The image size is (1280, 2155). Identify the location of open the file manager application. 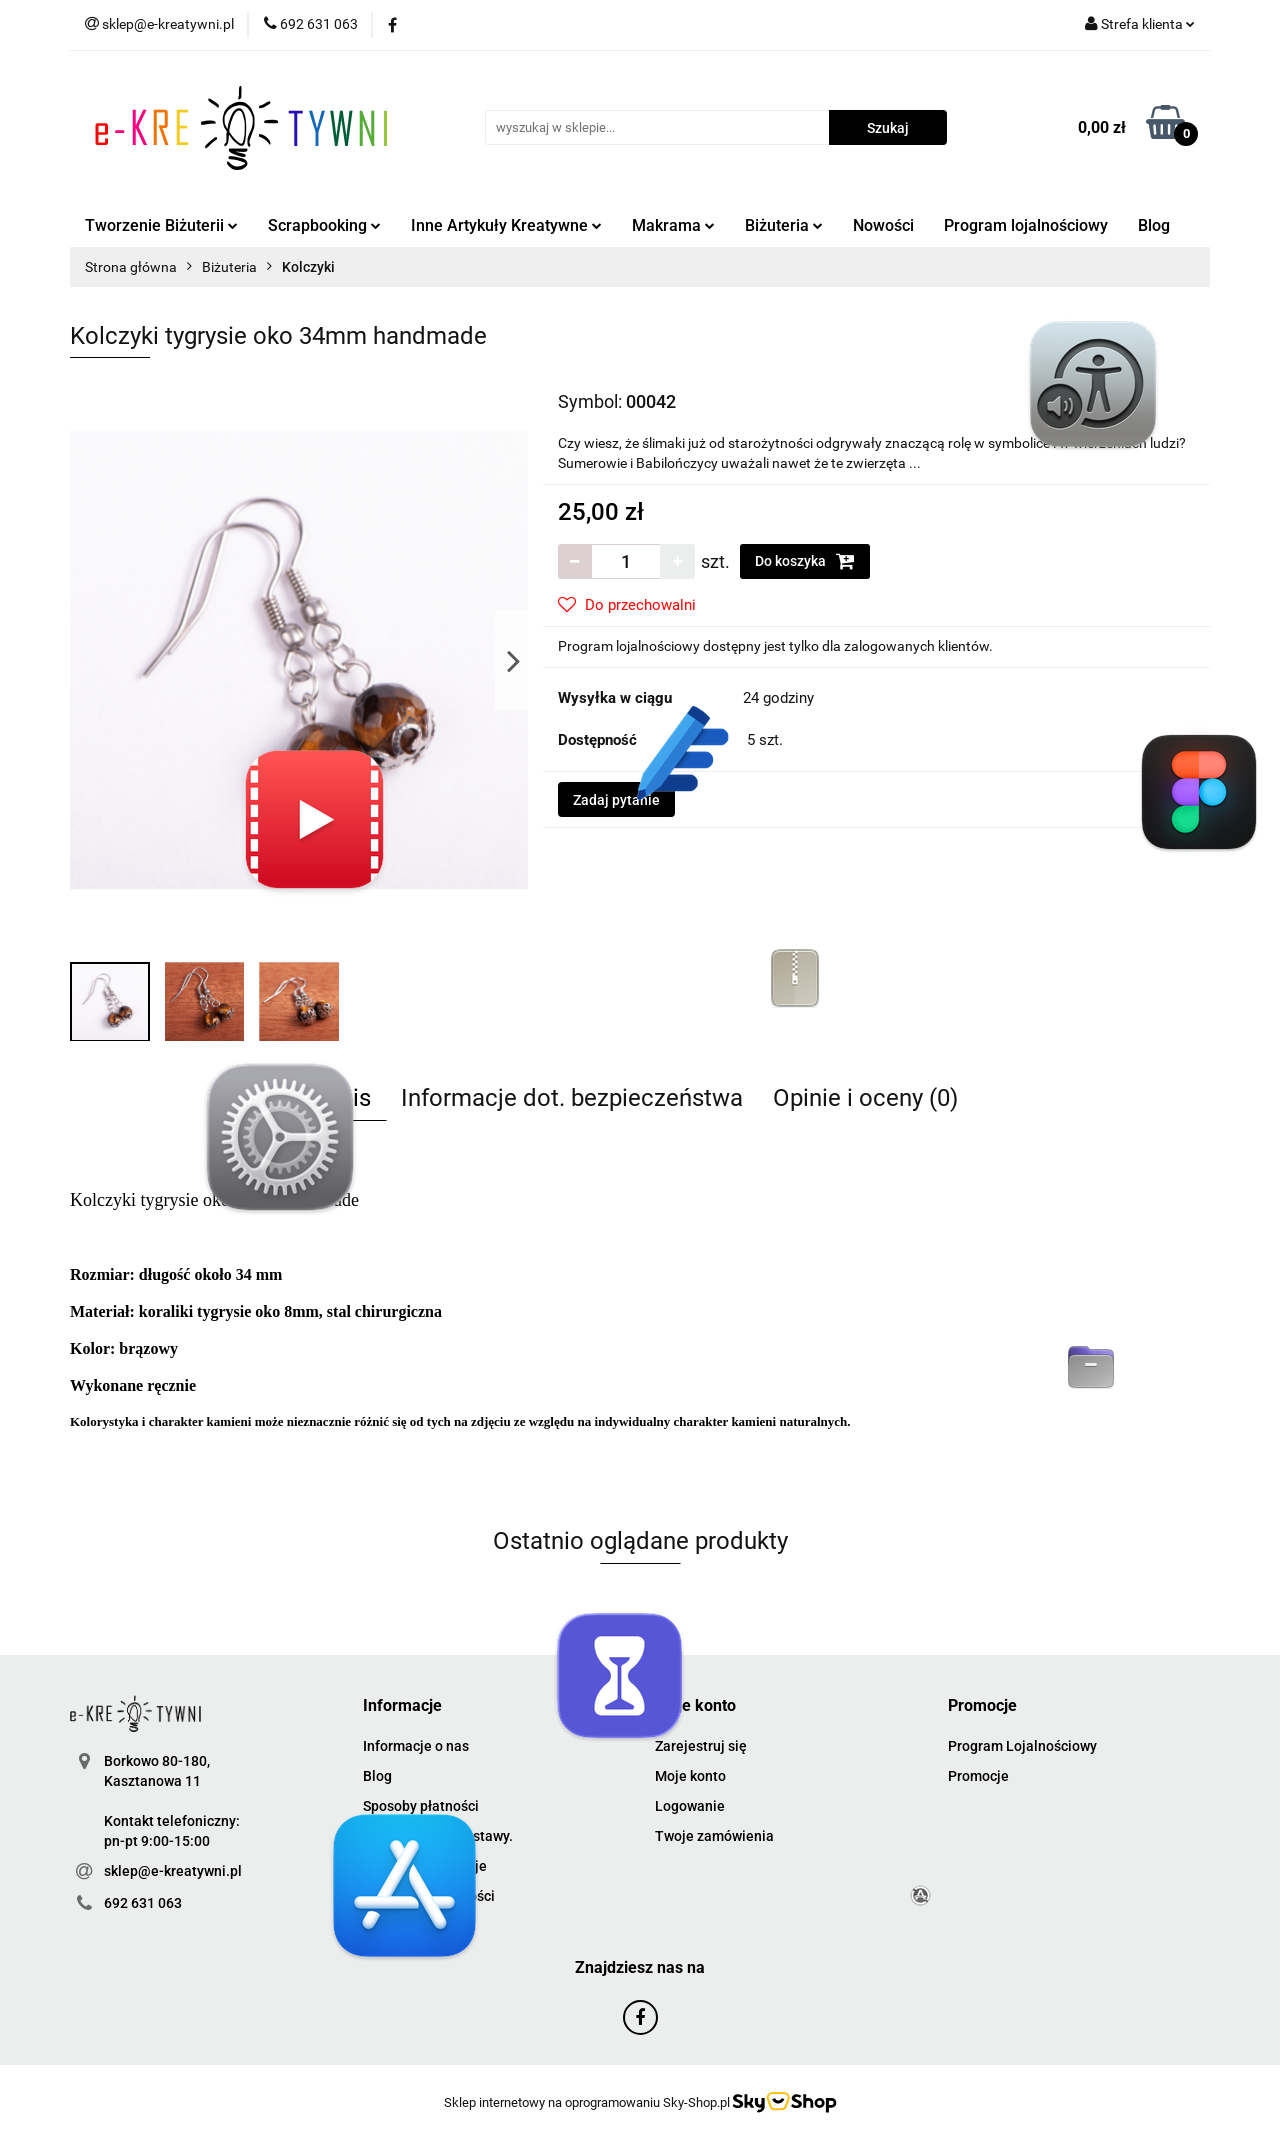
(1091, 1367).